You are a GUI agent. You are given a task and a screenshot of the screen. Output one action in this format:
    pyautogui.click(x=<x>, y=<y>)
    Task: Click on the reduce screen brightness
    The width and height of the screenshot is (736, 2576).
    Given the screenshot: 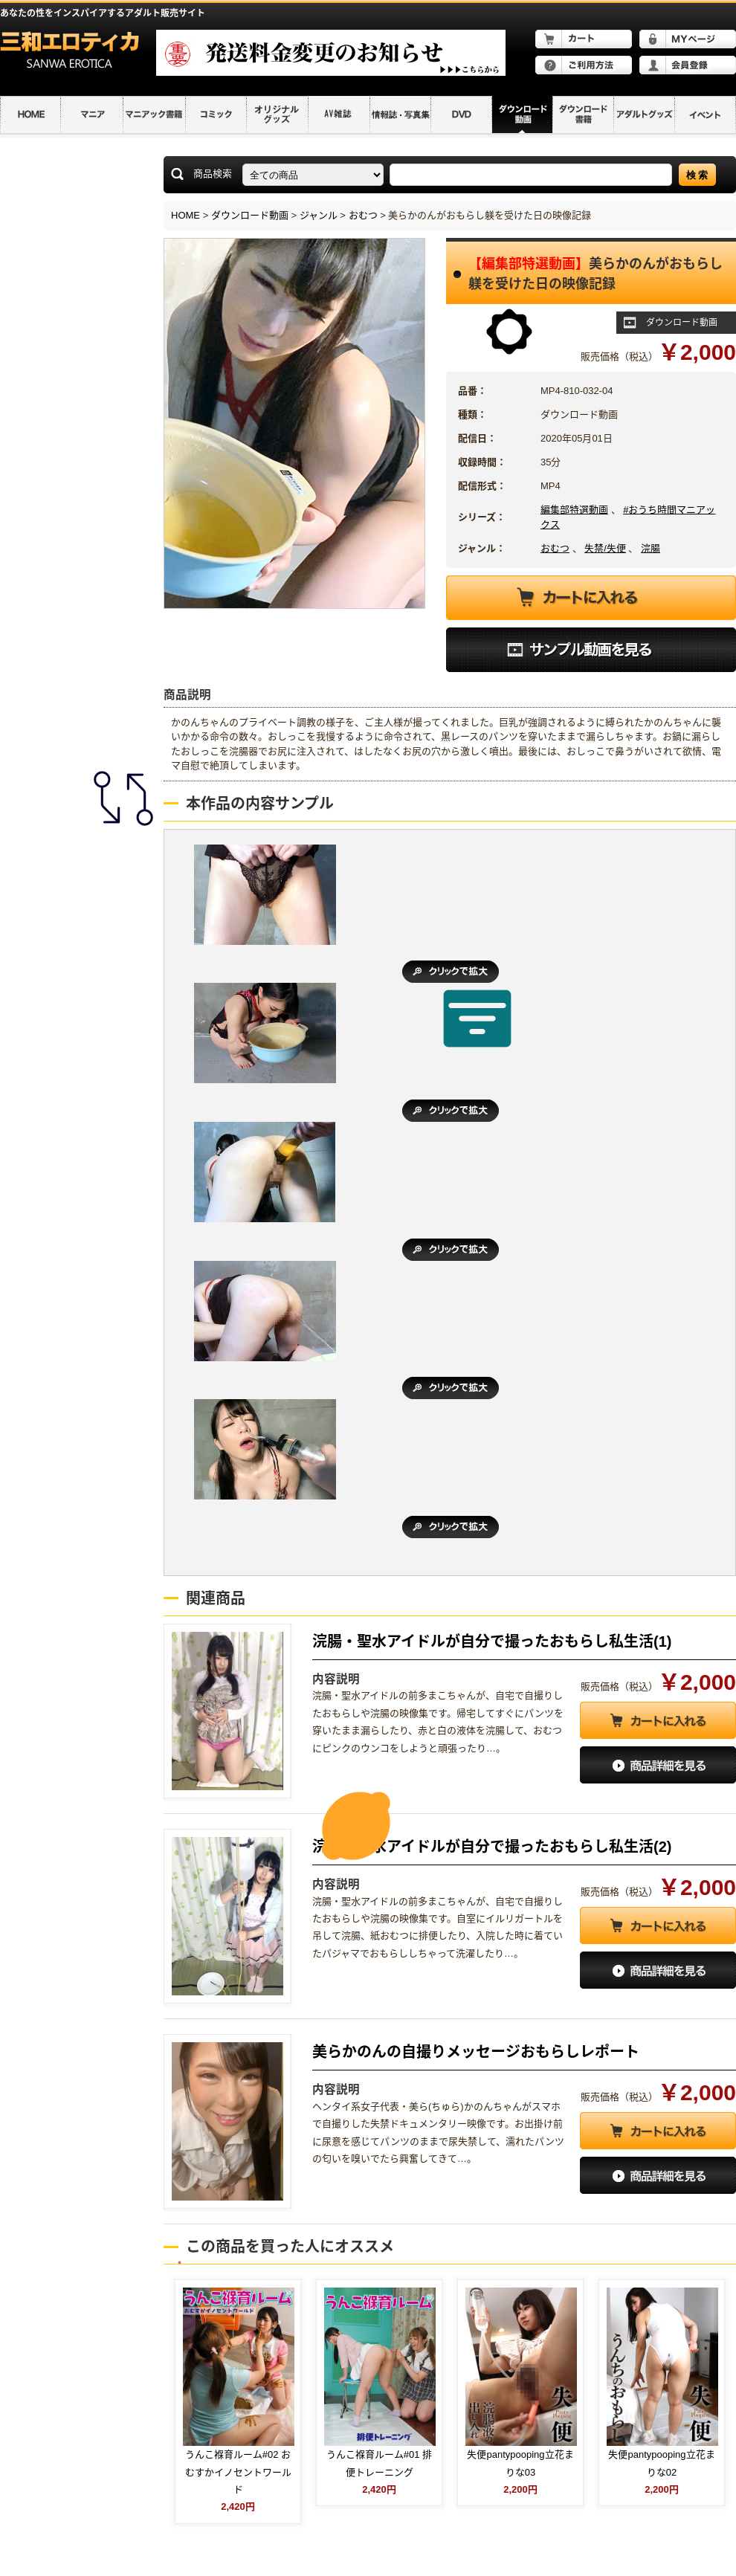 What is the action you would take?
    pyautogui.click(x=509, y=332)
    